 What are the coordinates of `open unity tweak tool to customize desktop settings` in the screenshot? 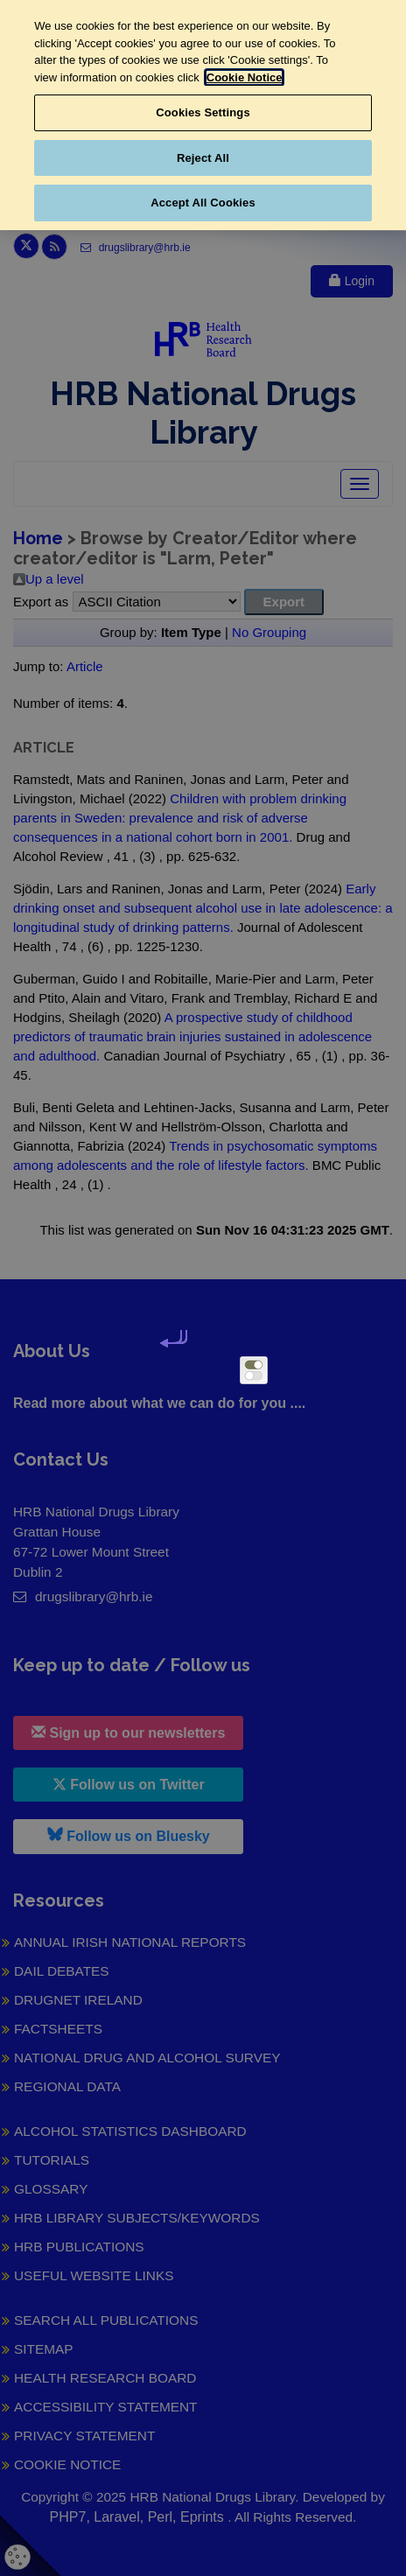 It's located at (254, 1370).